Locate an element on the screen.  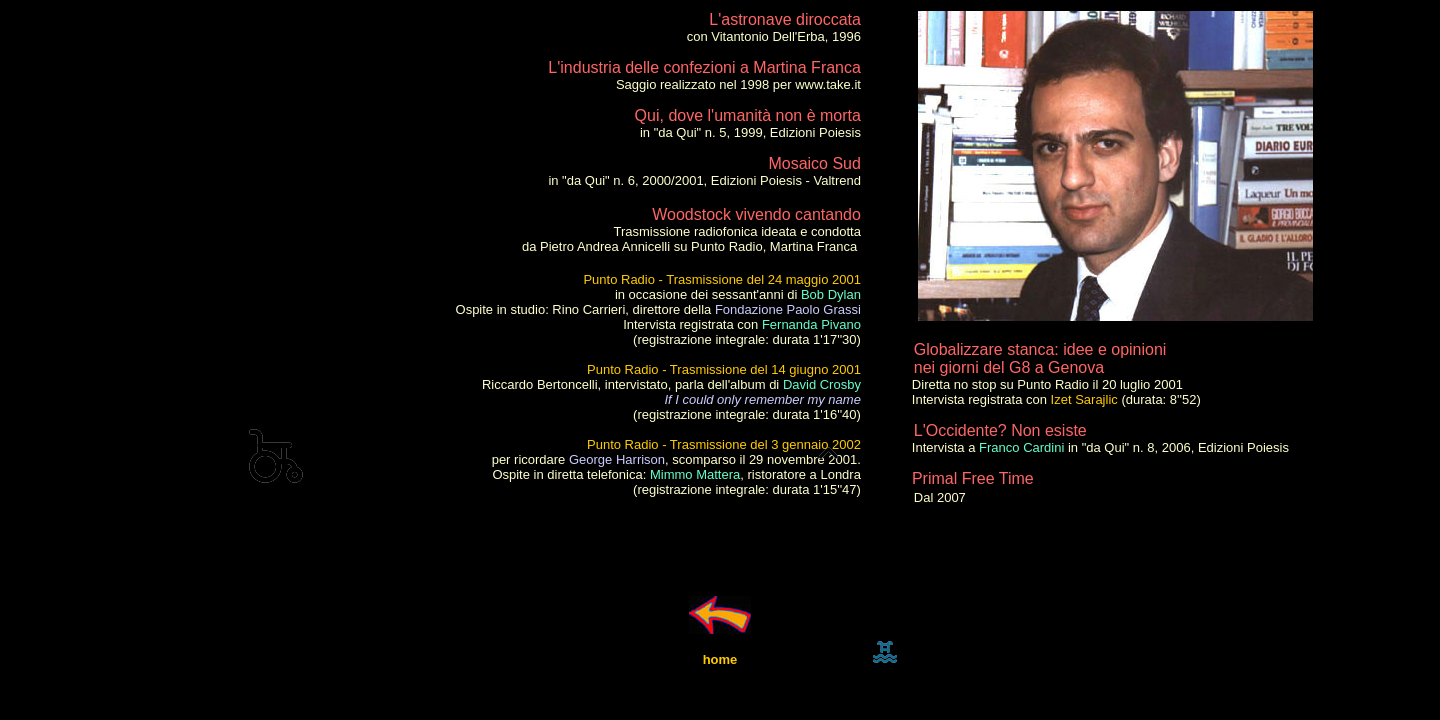
indicates wheelchair accessibility available is located at coordinates (276, 456).